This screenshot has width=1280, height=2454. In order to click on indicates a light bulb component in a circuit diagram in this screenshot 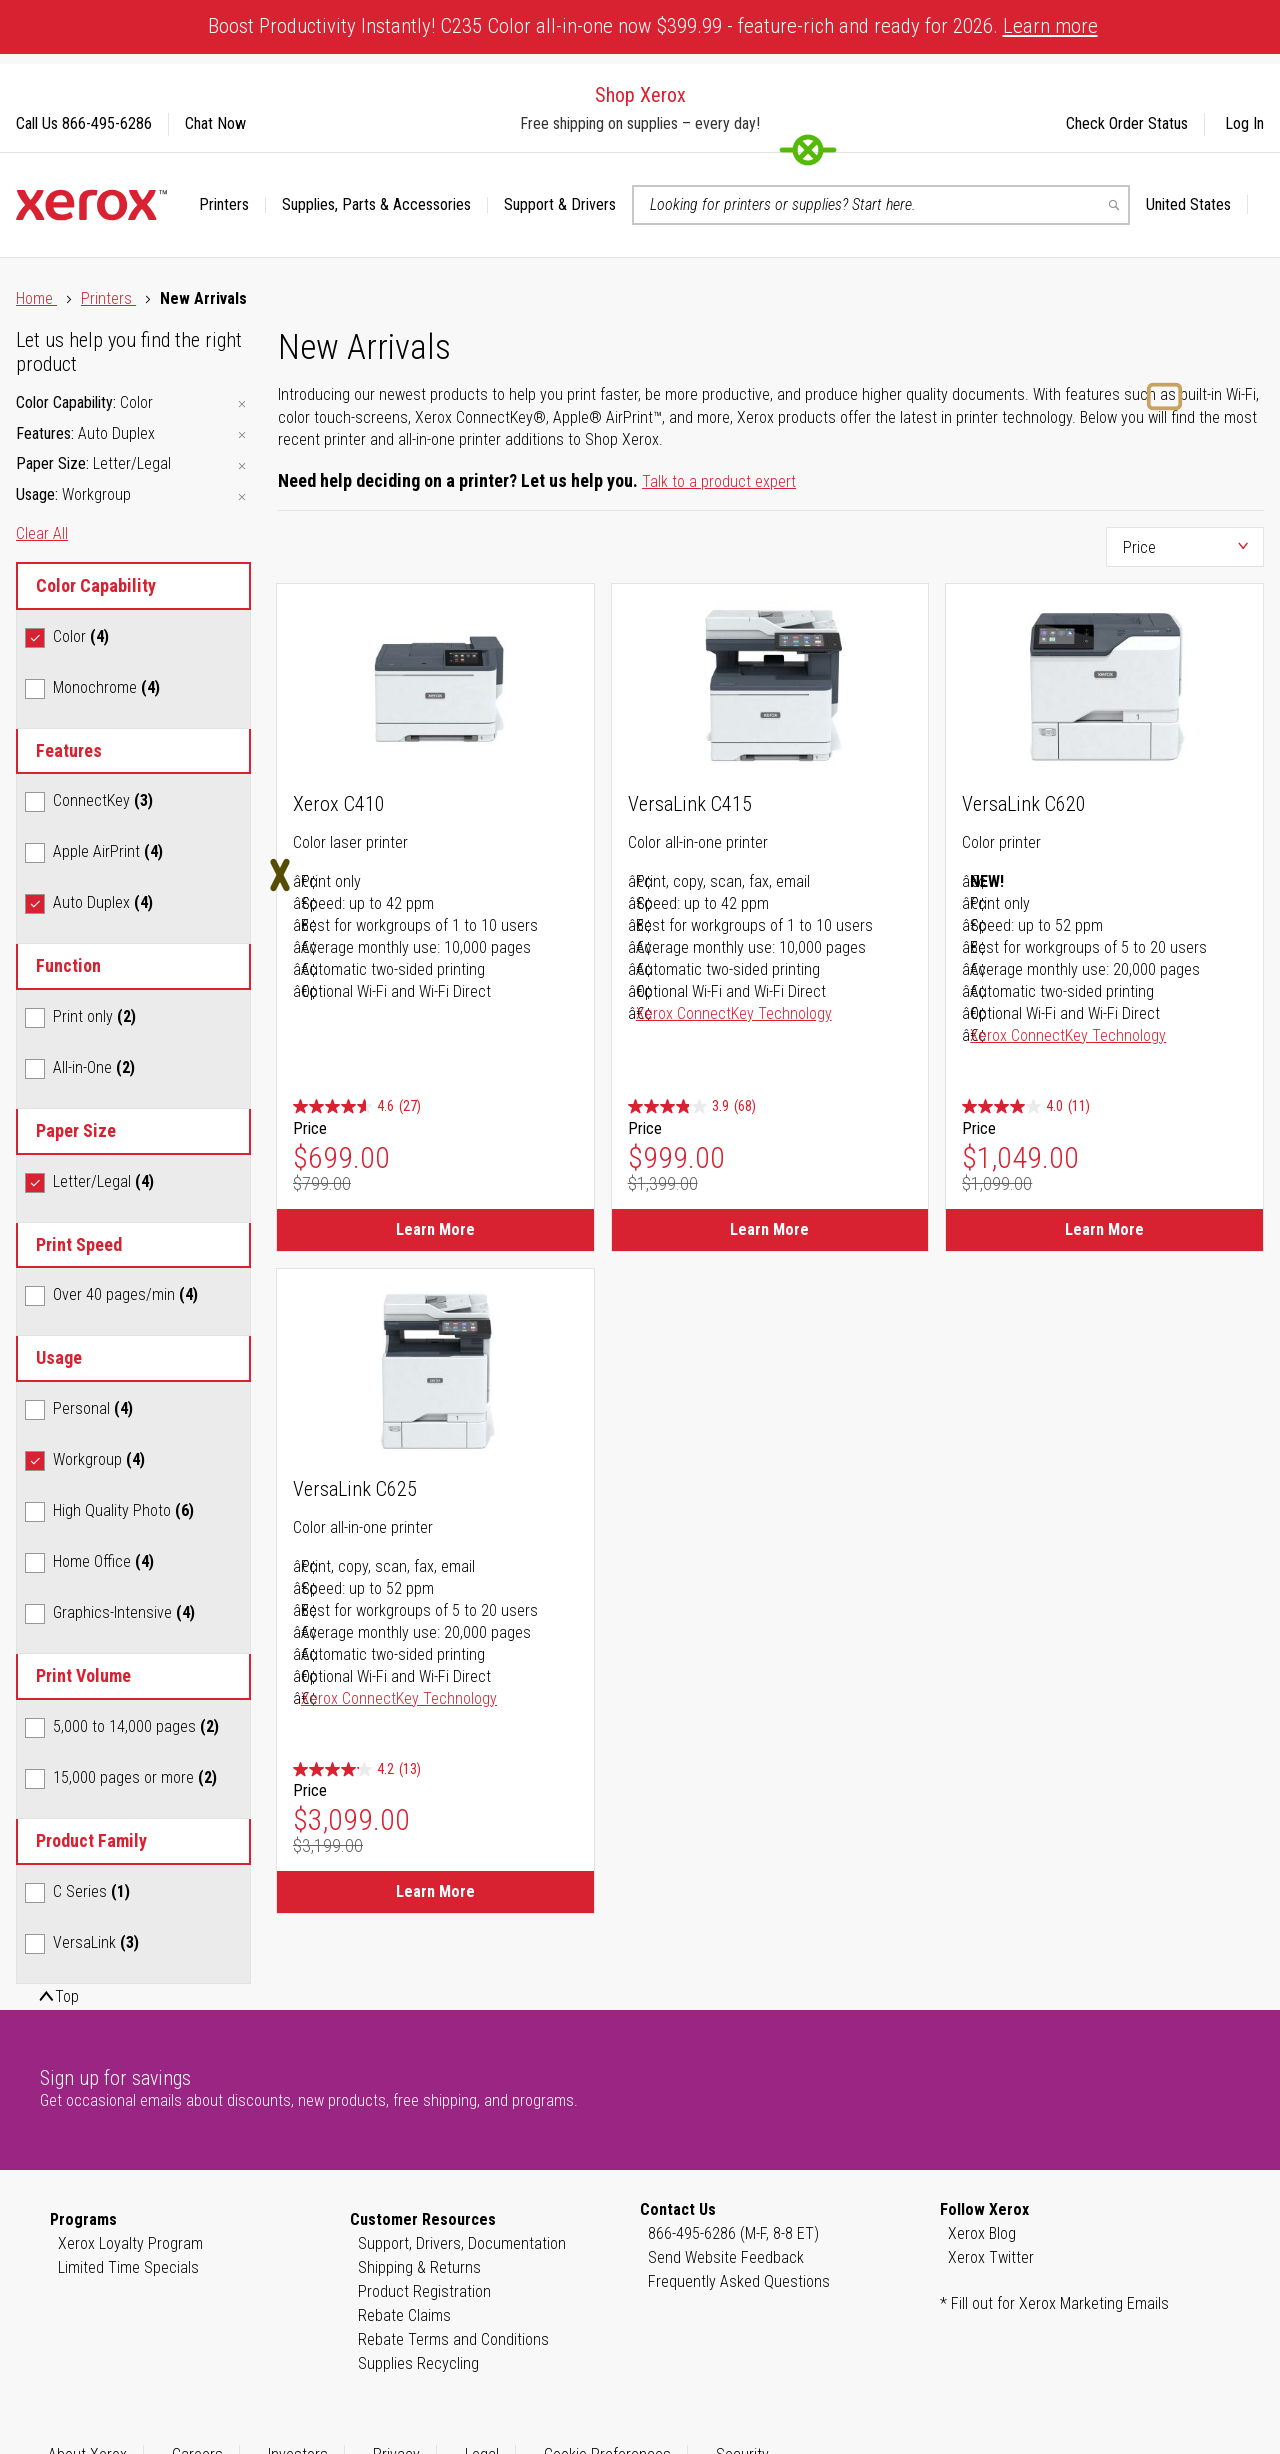, I will do `click(808, 150)`.